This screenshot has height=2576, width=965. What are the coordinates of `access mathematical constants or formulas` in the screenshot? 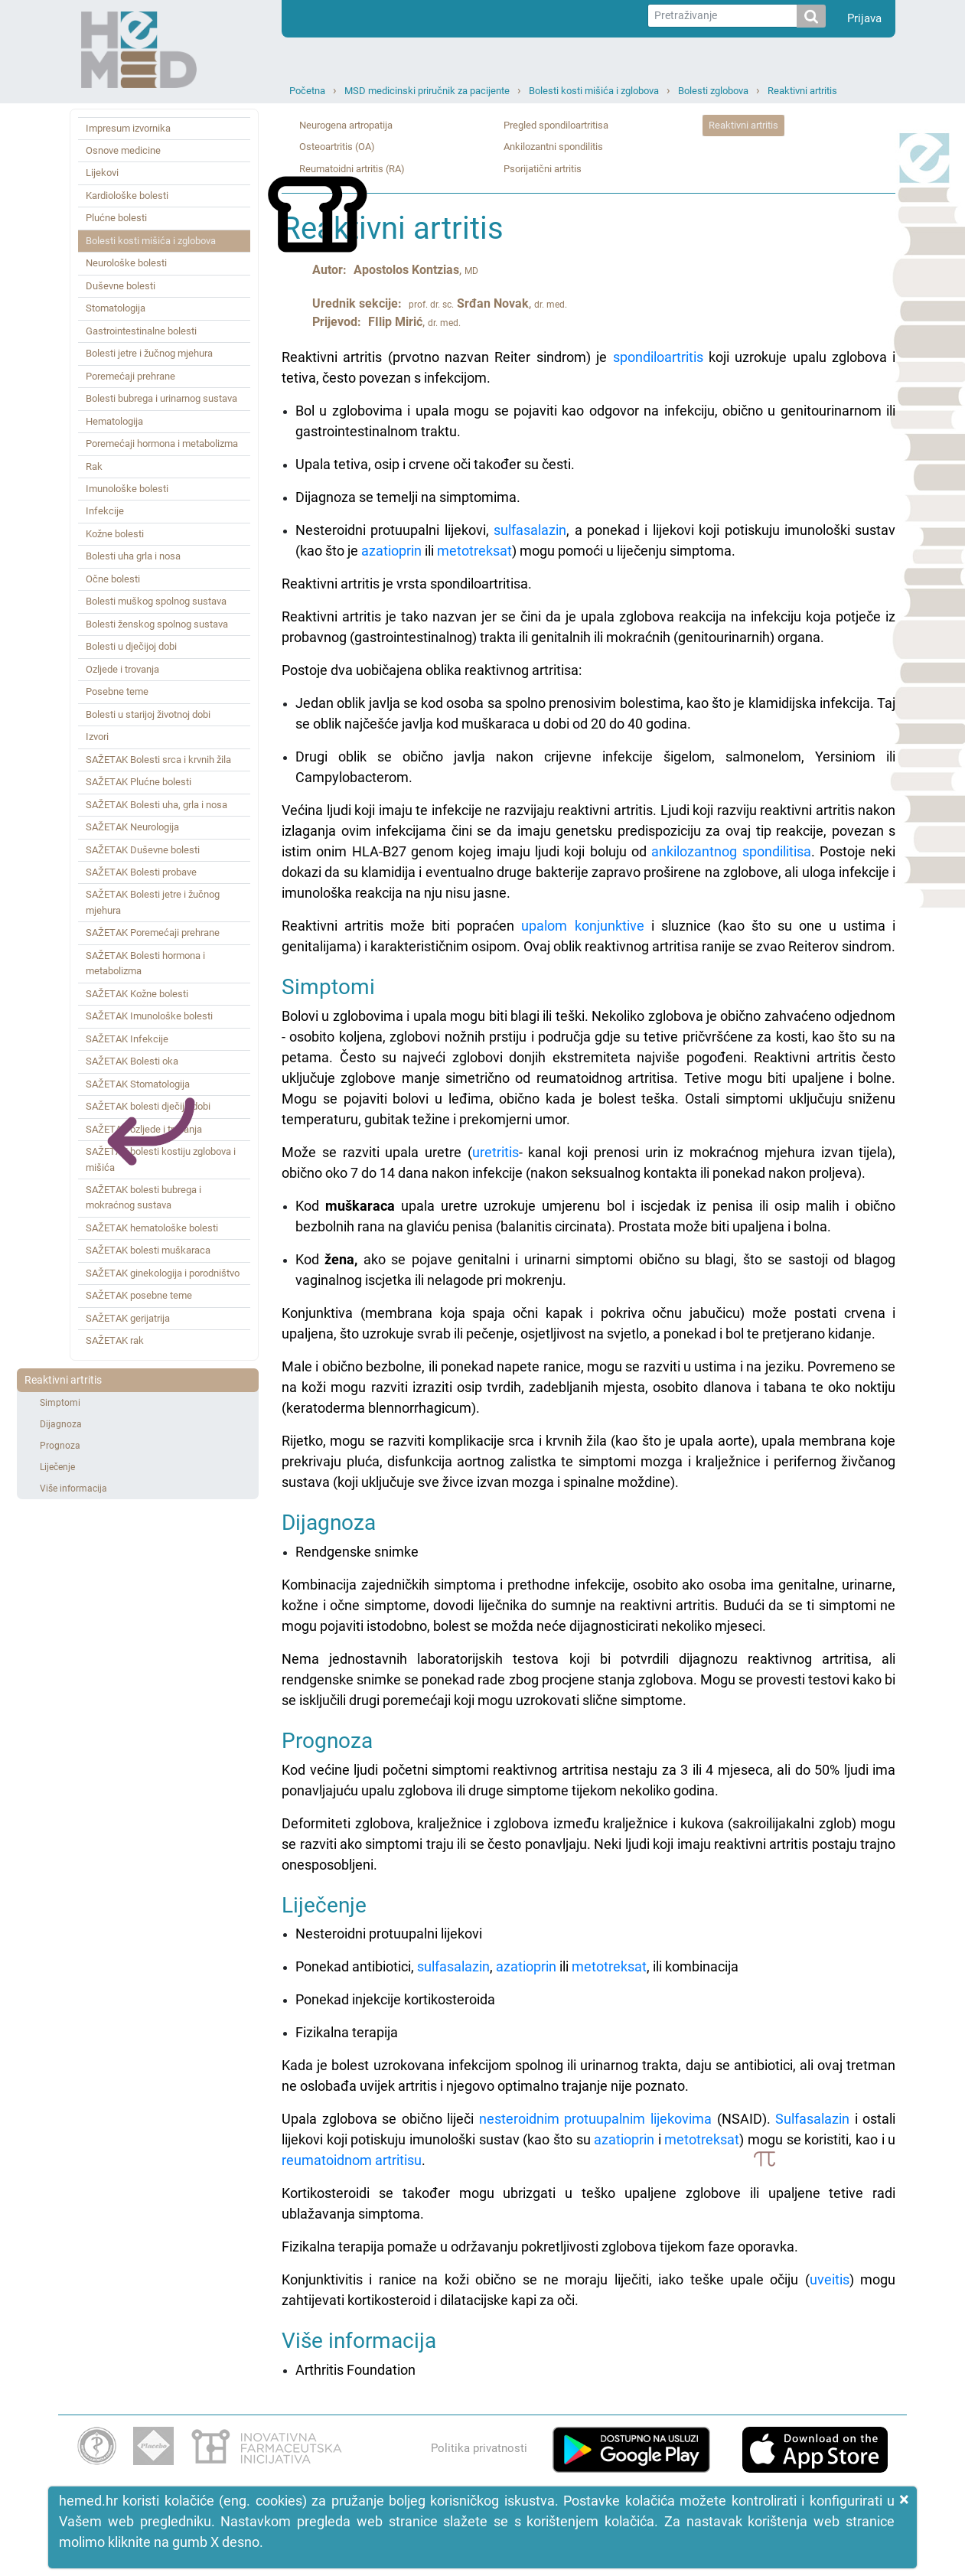 It's located at (765, 2158).